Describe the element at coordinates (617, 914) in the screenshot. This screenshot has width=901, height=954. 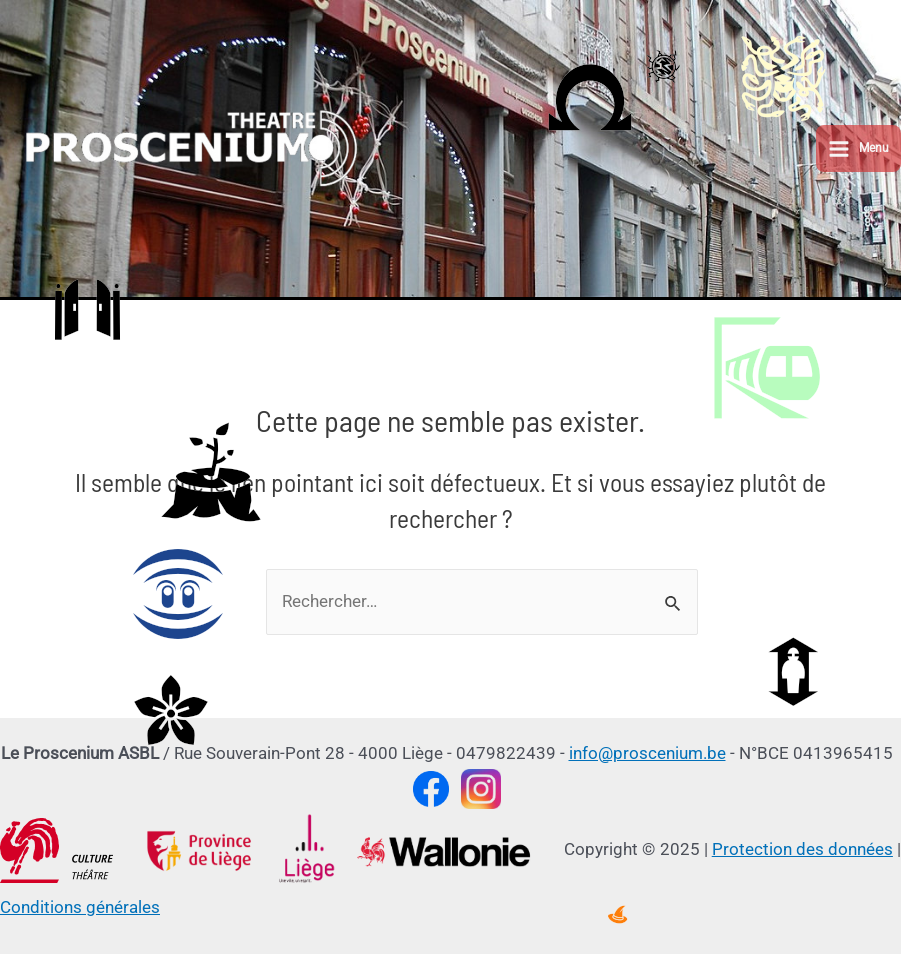
I see `select wizard or mage character class` at that location.